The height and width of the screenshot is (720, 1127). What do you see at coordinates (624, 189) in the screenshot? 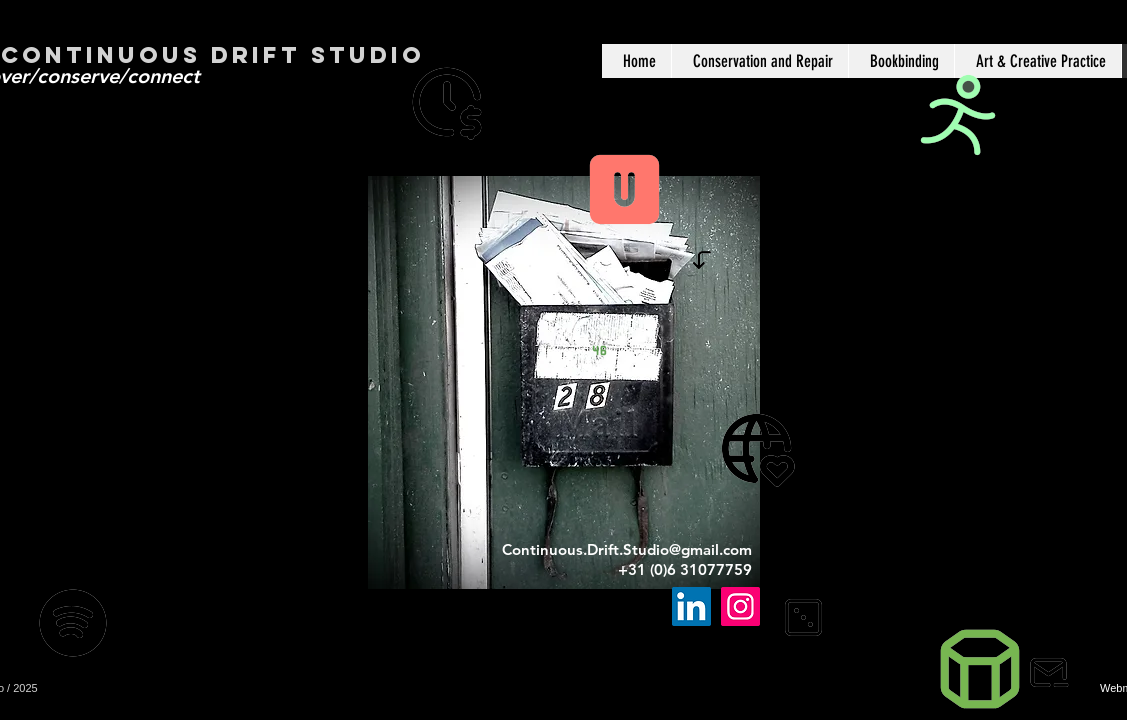
I see `indicates an item or option starting with the letter U` at bounding box center [624, 189].